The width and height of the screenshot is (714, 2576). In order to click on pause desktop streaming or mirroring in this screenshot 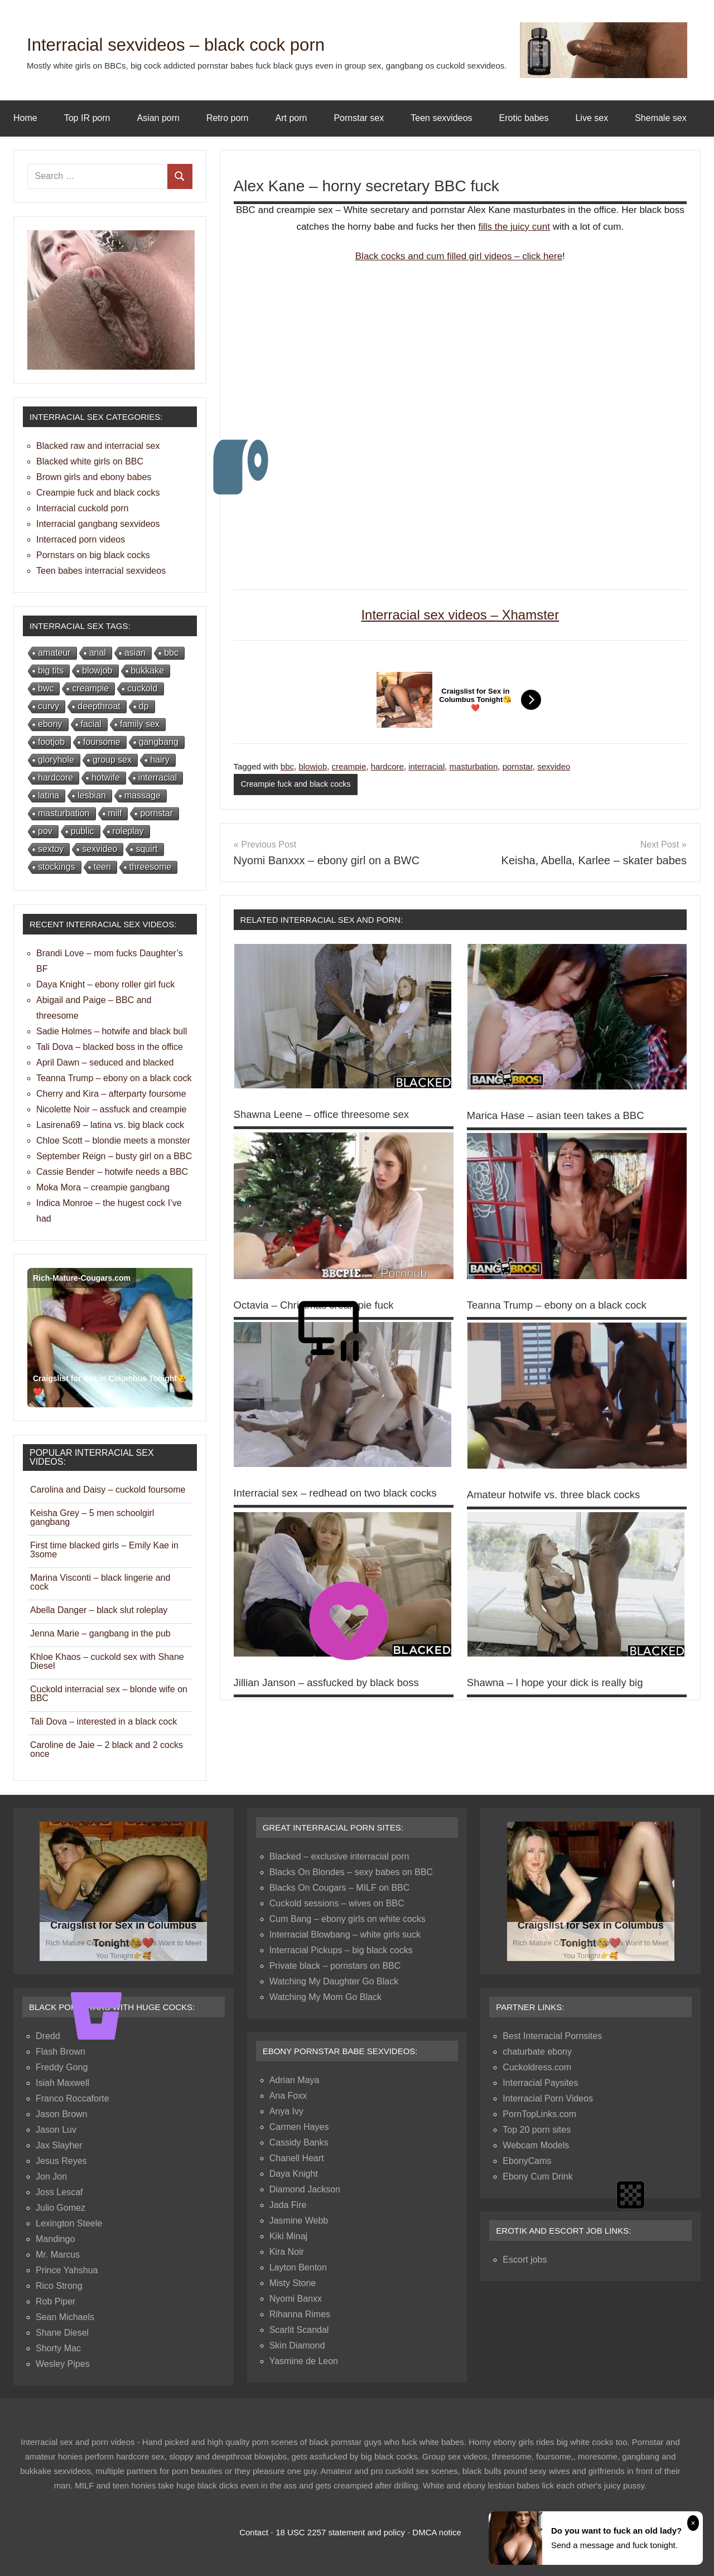, I will do `click(329, 1328)`.